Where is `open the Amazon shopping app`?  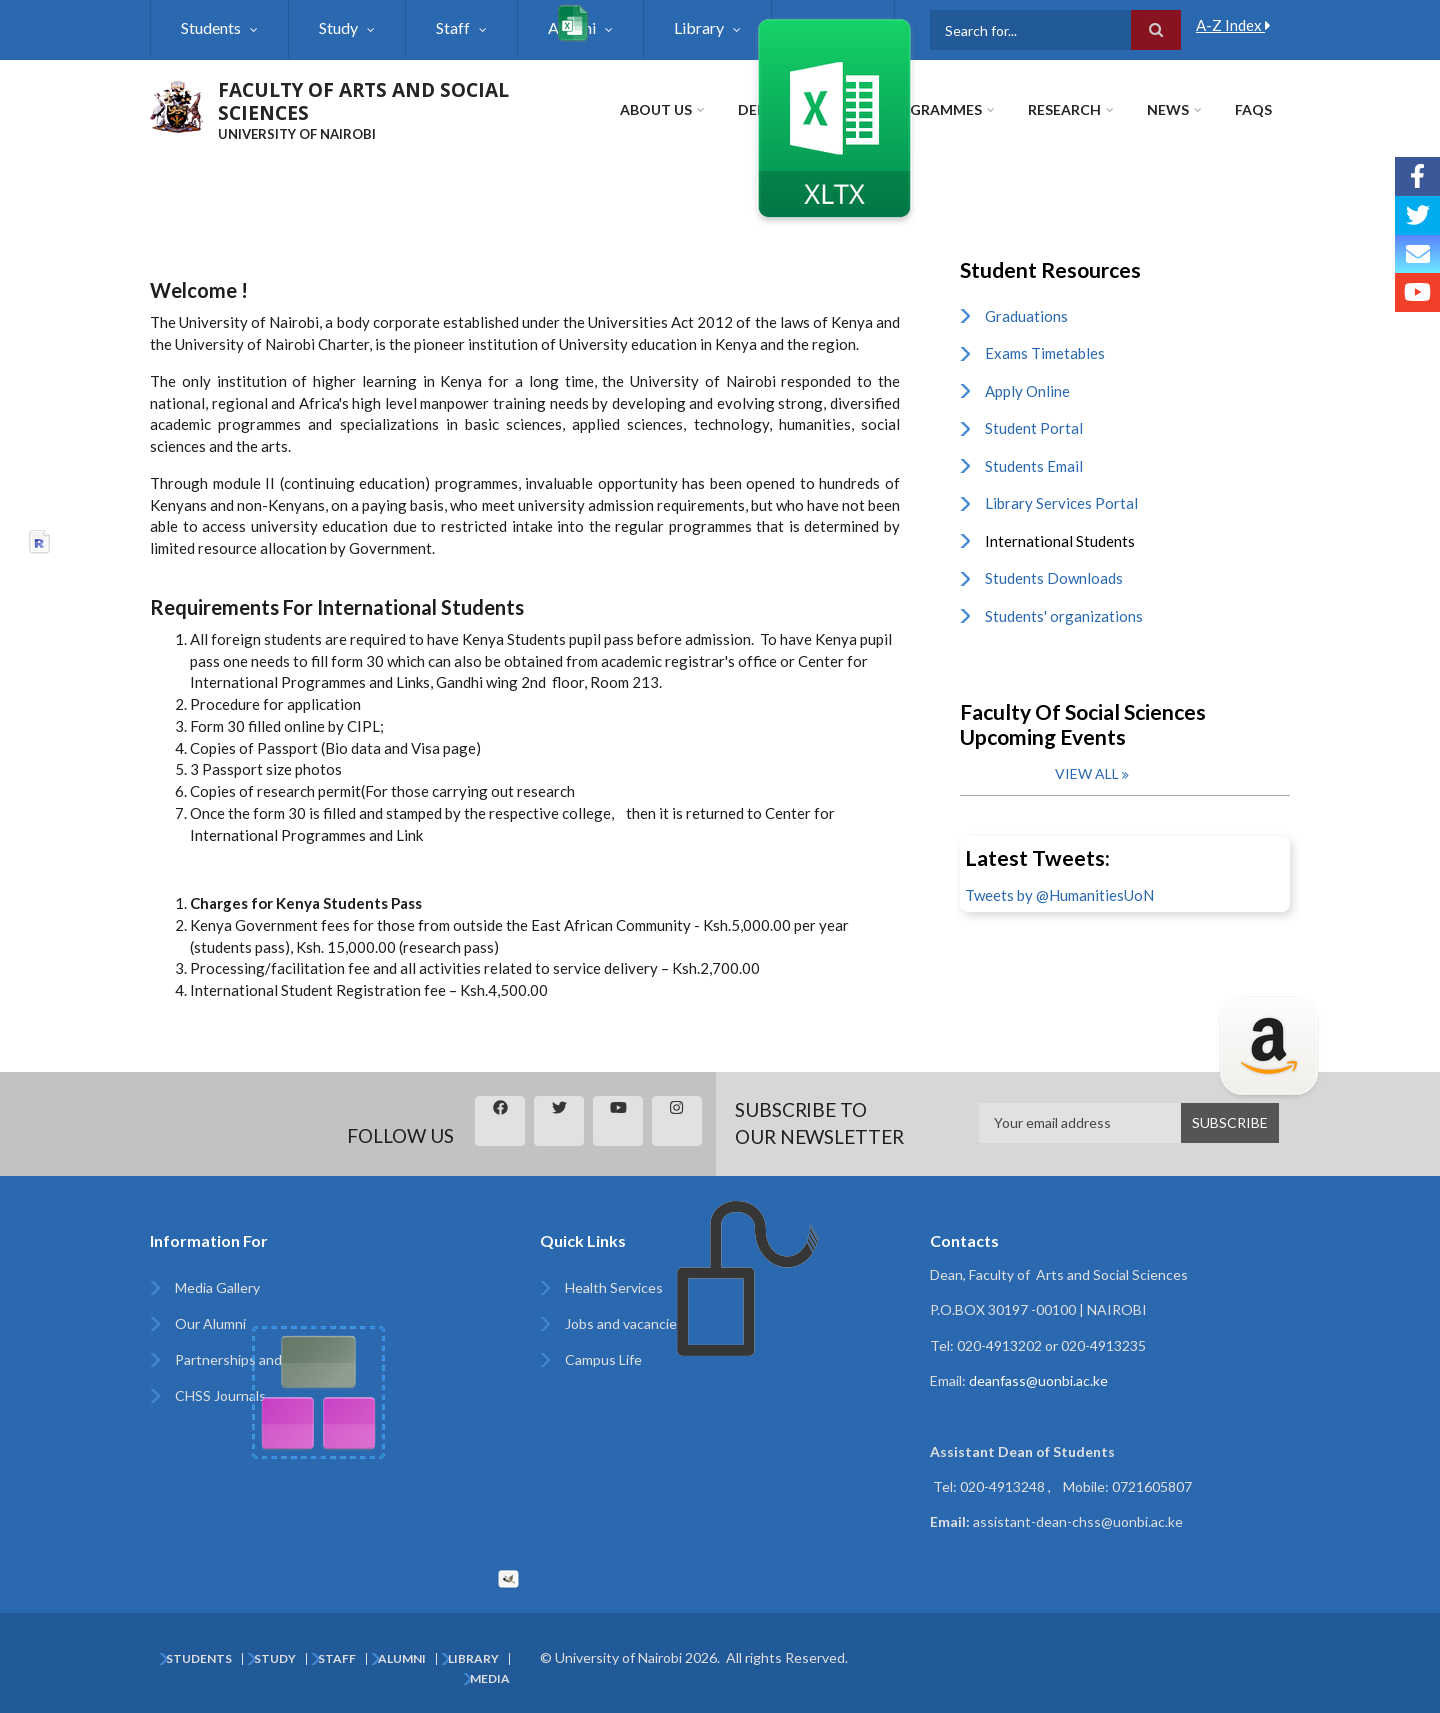
open the Amazon shopping app is located at coordinates (1269, 1046).